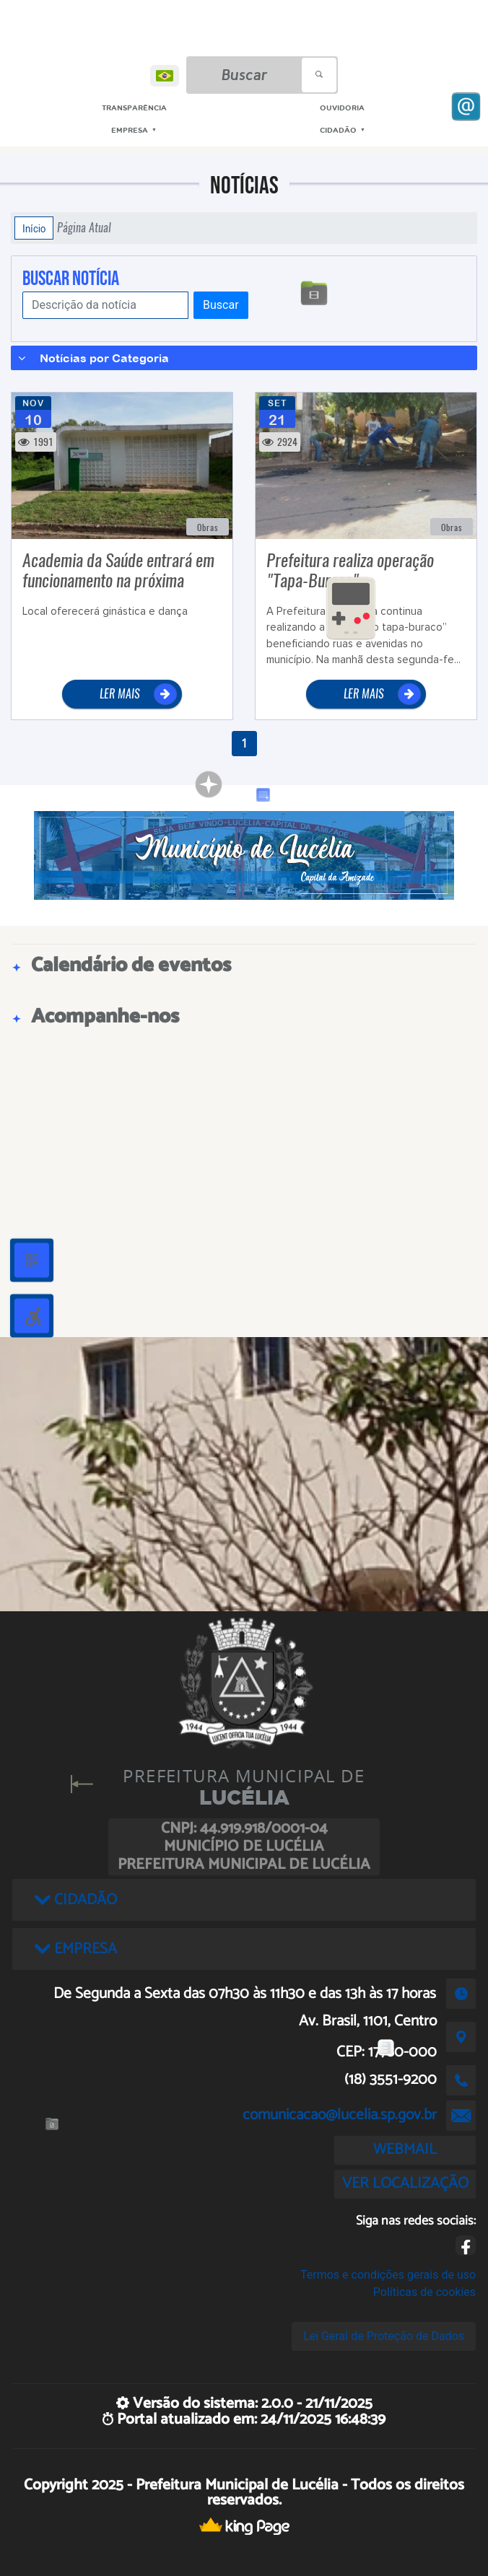  What do you see at coordinates (209, 784) in the screenshot?
I see `remove trust status from a bluetooth device` at bounding box center [209, 784].